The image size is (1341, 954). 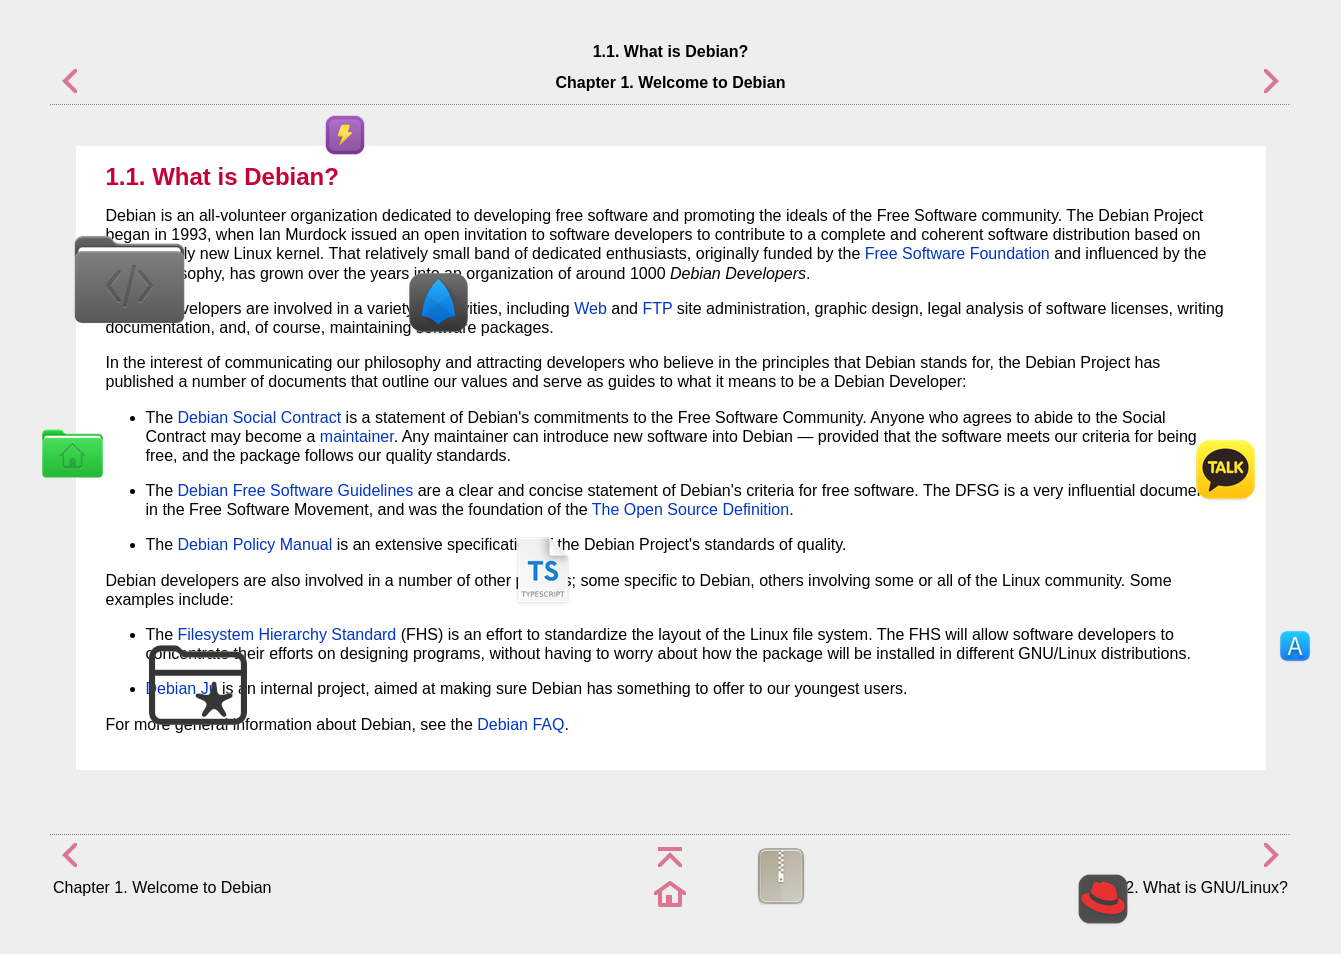 I want to click on open KakaoTalk messaging app, so click(x=1225, y=469).